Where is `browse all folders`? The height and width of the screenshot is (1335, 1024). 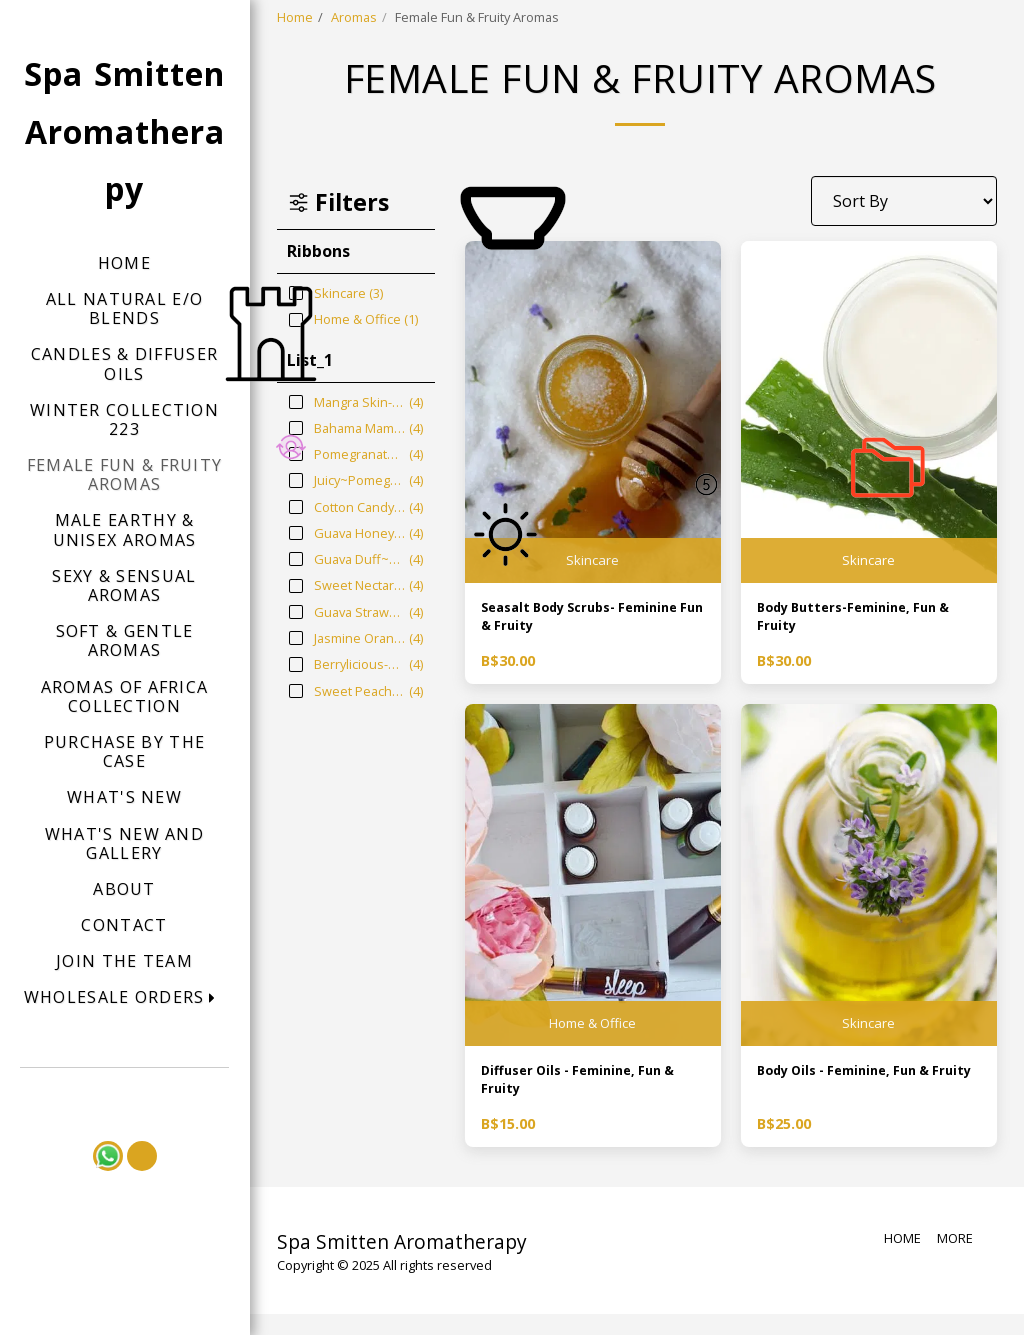 browse all folders is located at coordinates (886, 467).